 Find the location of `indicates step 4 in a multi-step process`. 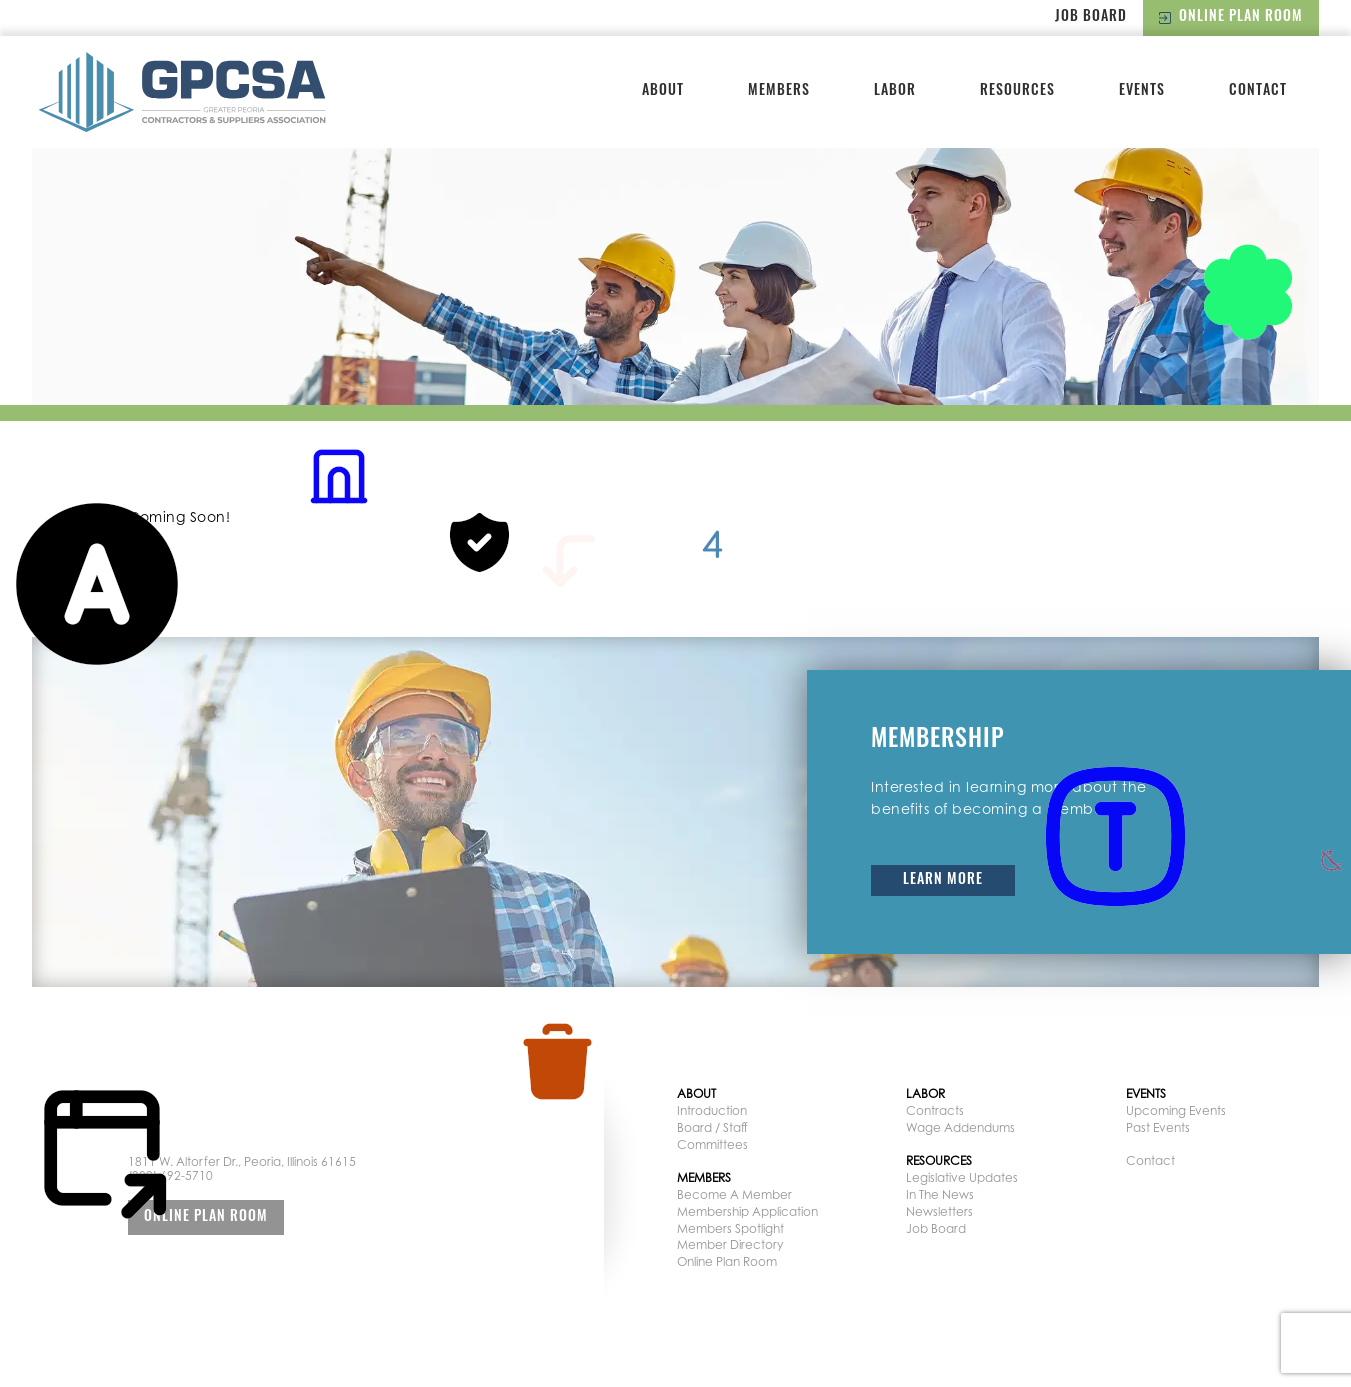

indicates step 4 in a multi-step process is located at coordinates (712, 543).